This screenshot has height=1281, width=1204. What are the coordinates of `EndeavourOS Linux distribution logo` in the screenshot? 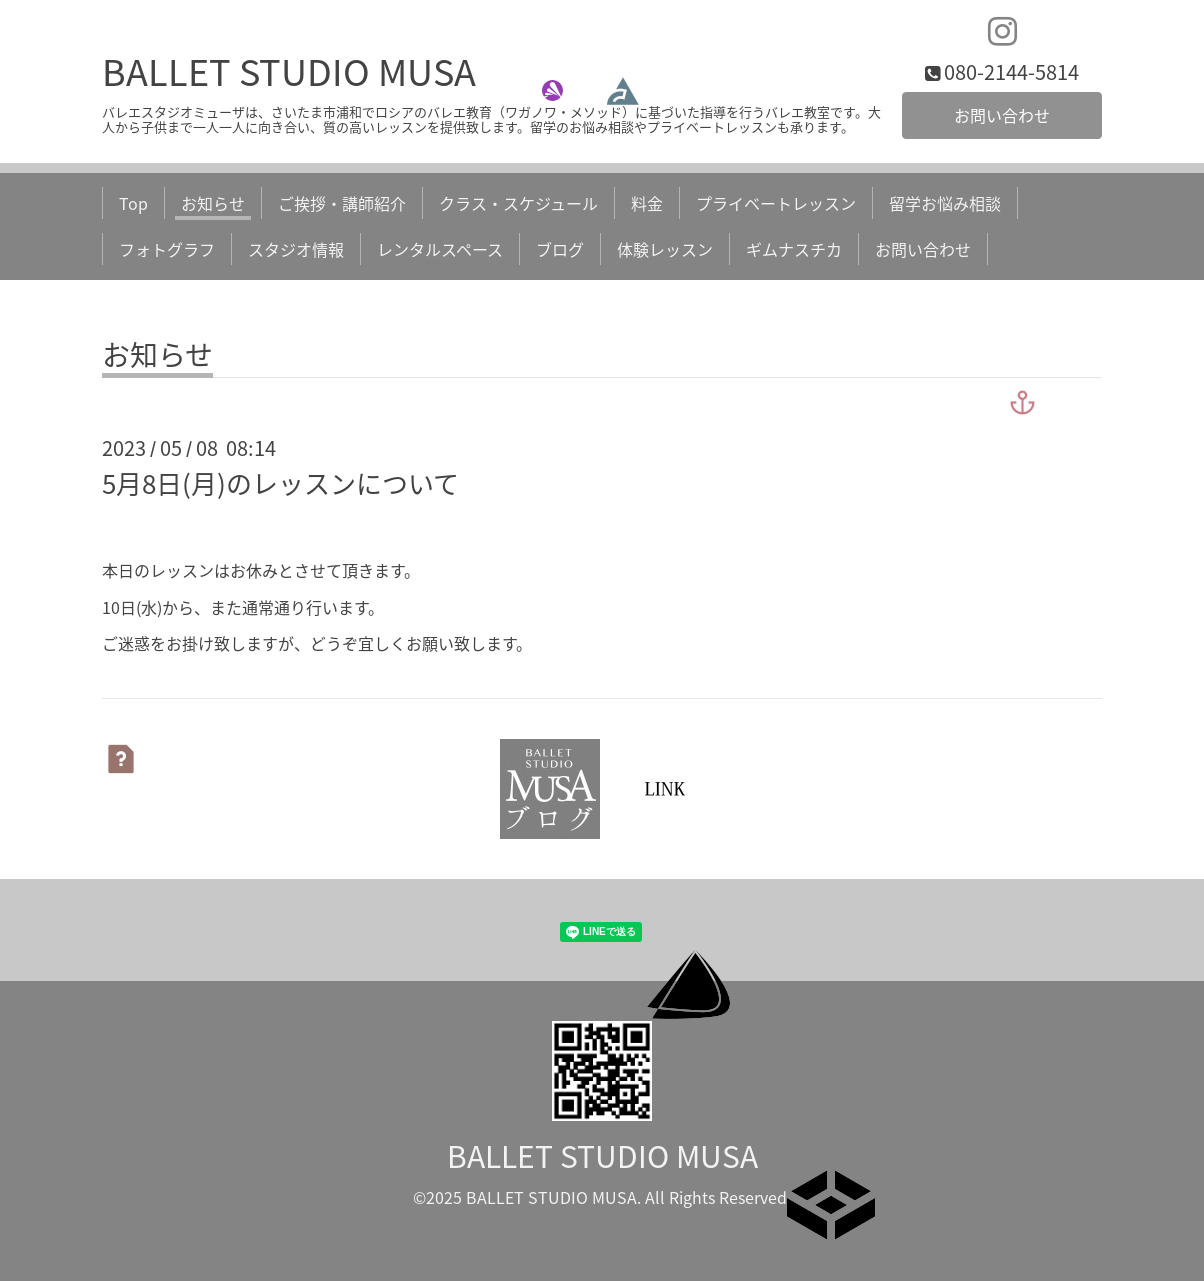 It's located at (688, 984).